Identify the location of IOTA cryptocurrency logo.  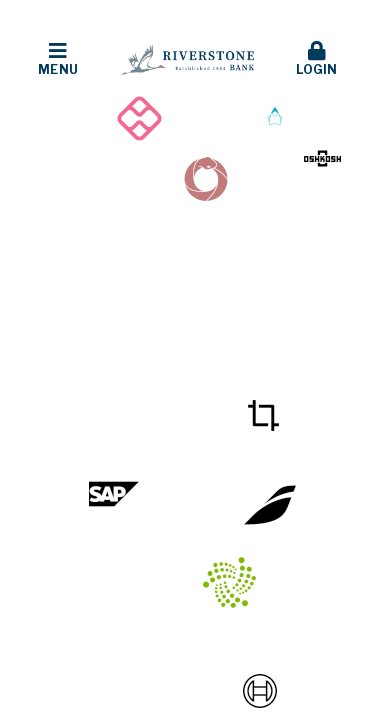
(229, 582).